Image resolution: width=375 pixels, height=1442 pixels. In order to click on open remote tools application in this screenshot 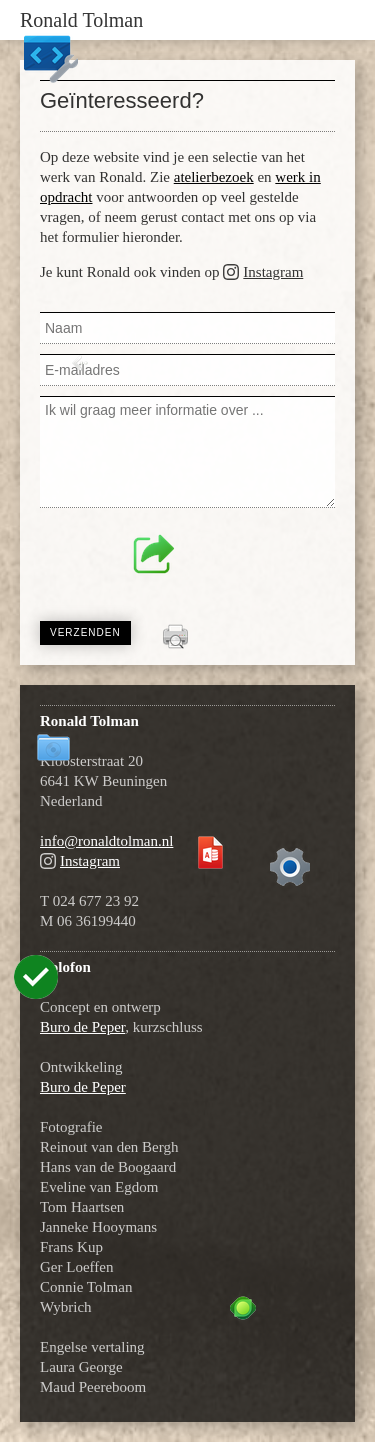, I will do `click(51, 57)`.